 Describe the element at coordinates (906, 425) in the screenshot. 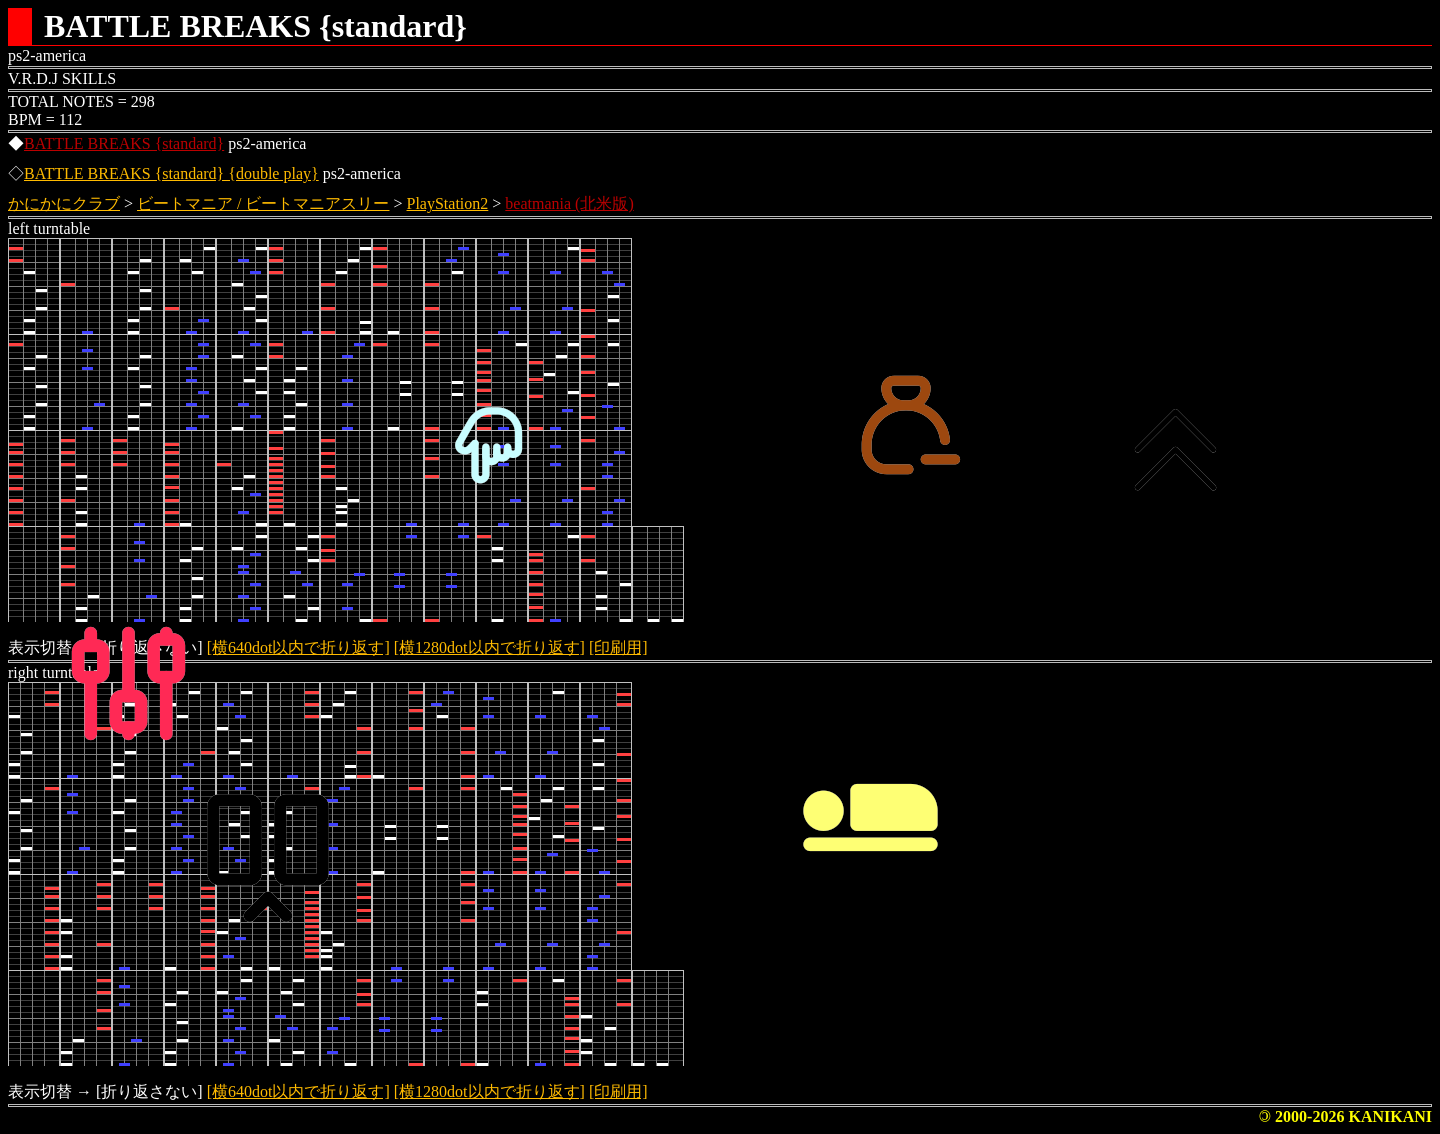

I see `deduct funds or reduce balance` at that location.